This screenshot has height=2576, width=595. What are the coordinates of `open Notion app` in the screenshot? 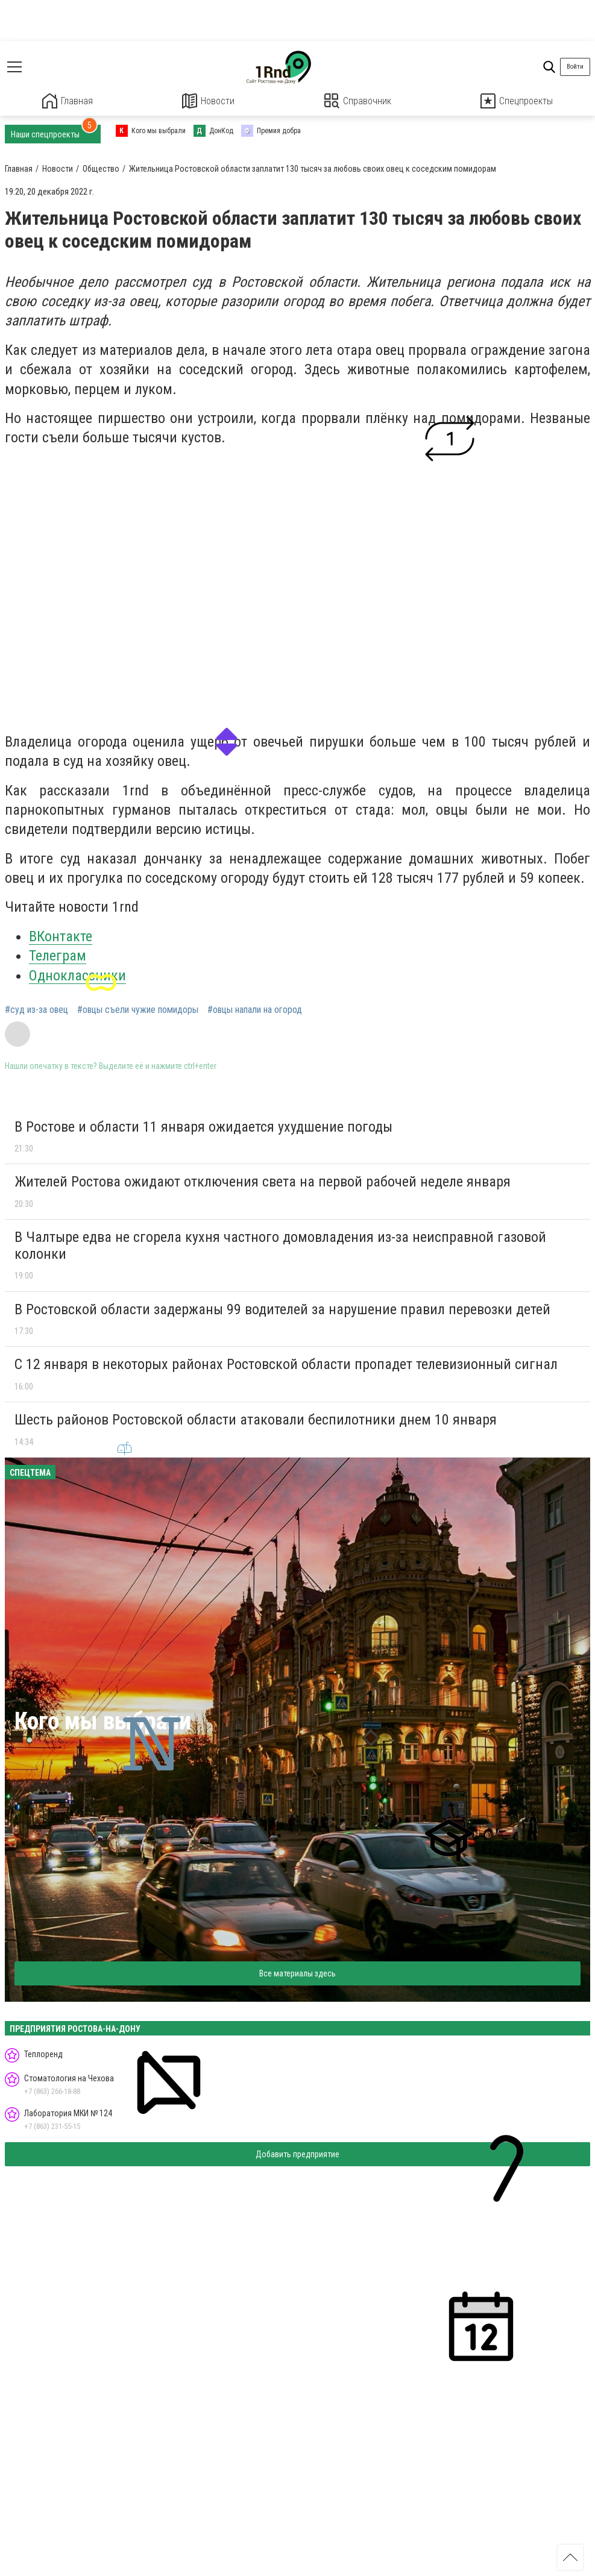 It's located at (152, 1744).